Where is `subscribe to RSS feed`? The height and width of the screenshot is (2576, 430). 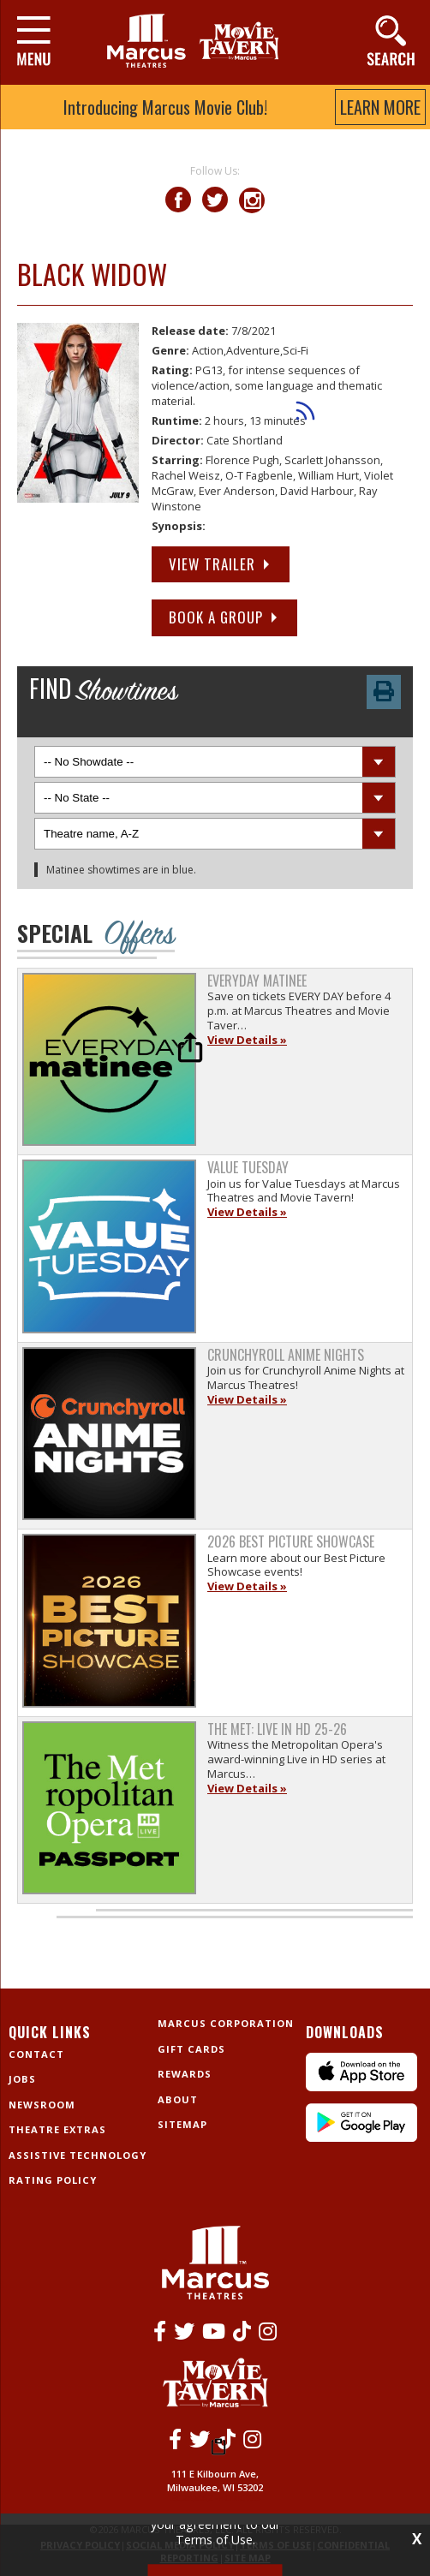 subscribe to RSS feed is located at coordinates (305, 410).